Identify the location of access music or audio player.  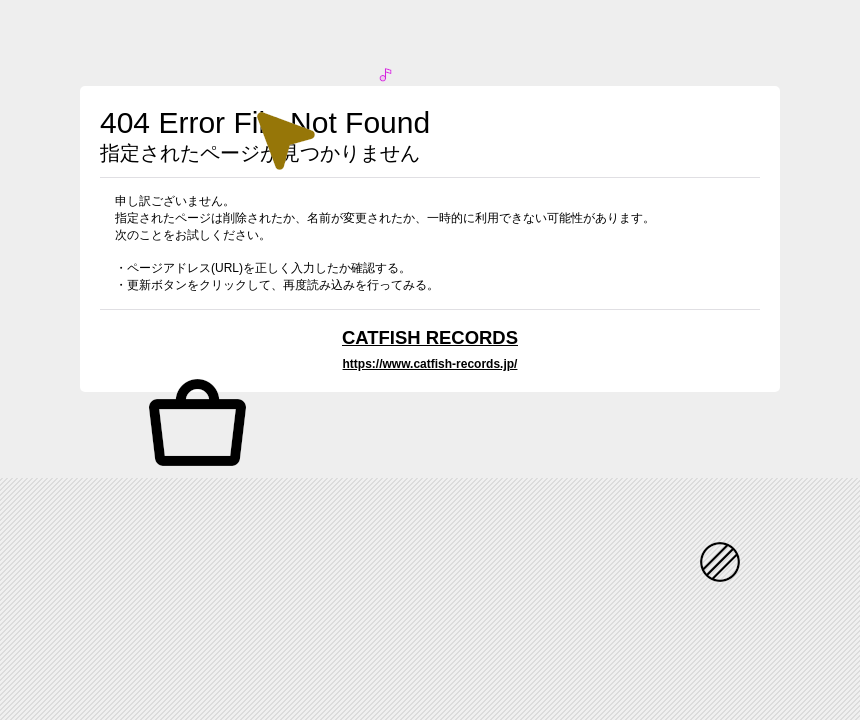
(385, 74).